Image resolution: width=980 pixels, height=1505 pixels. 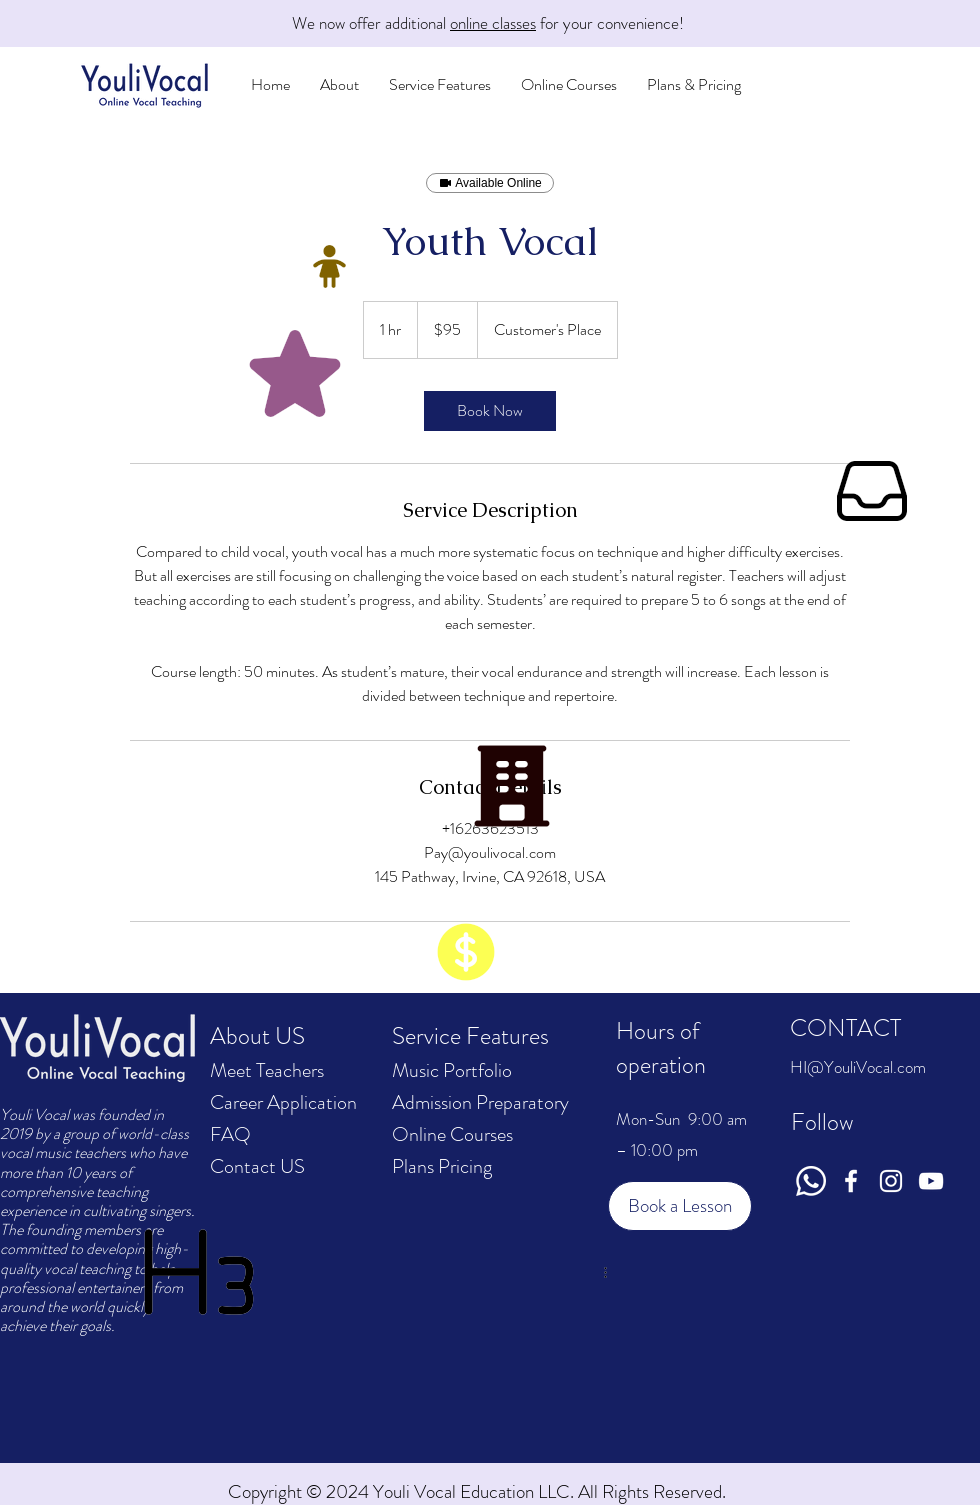 What do you see at coordinates (295, 374) in the screenshot?
I see `add to favorites` at bounding box center [295, 374].